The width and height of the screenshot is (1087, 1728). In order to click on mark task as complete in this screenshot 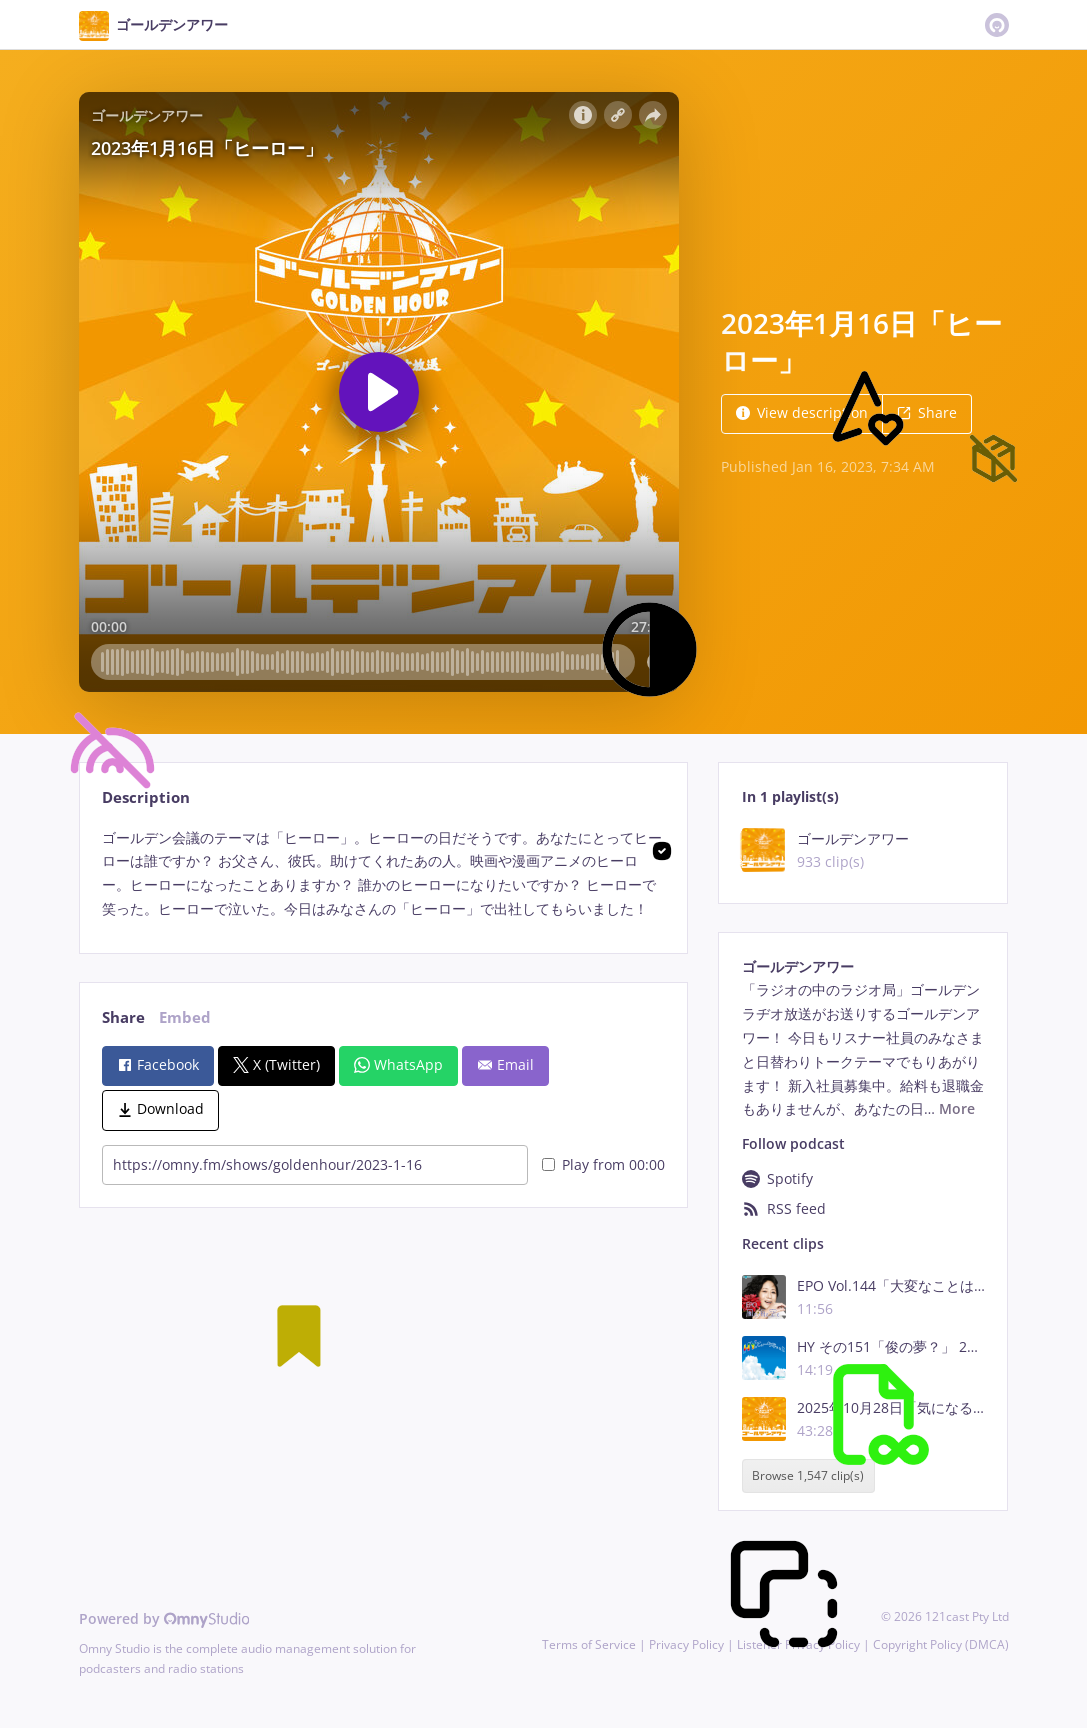, I will do `click(662, 851)`.